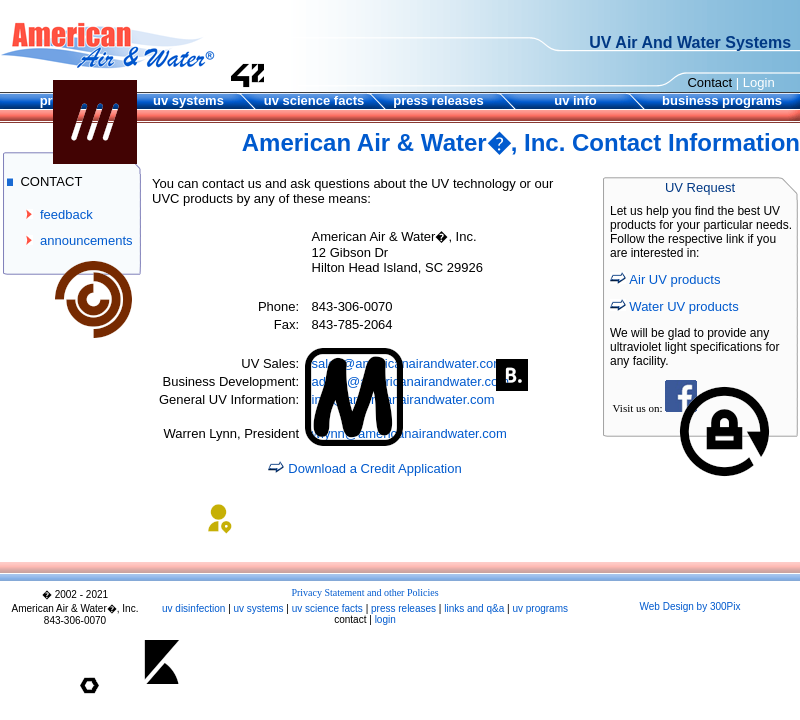 This screenshot has height=720, width=800. What do you see at coordinates (354, 397) in the screenshot?
I see `open MangaUpdates website or app` at bounding box center [354, 397].